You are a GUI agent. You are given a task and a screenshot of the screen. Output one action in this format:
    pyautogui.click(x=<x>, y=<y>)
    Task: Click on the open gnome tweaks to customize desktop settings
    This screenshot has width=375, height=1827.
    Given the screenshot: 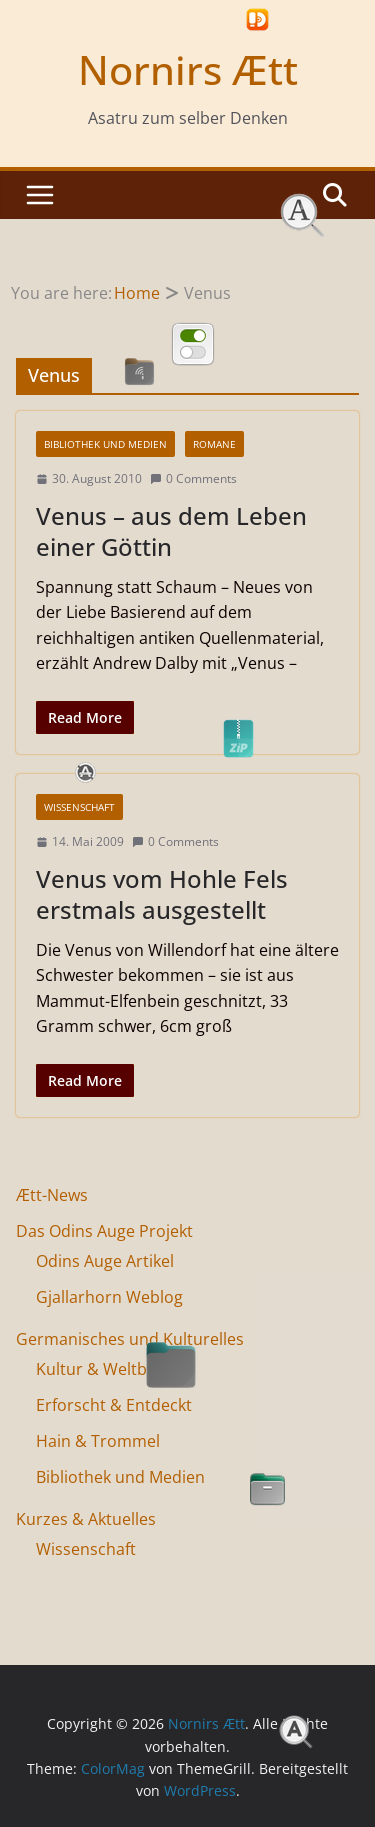 What is the action you would take?
    pyautogui.click(x=193, y=344)
    